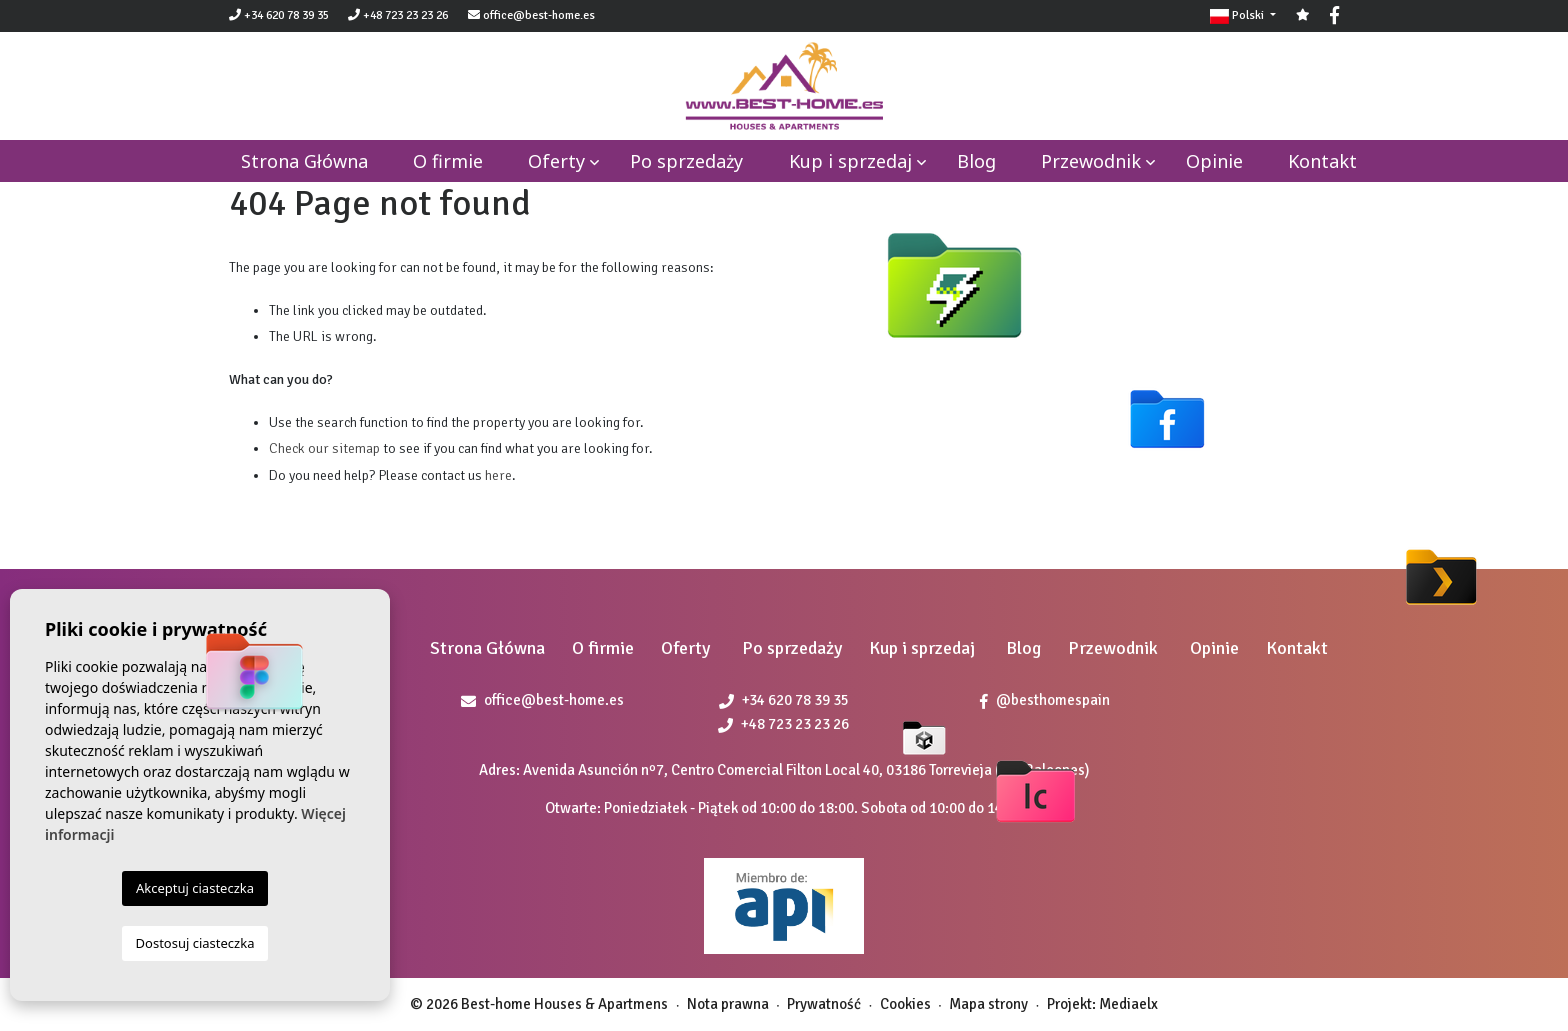 This screenshot has height=1031, width=1568. I want to click on open folder containing Adobe InCopy files, so click(1035, 793).